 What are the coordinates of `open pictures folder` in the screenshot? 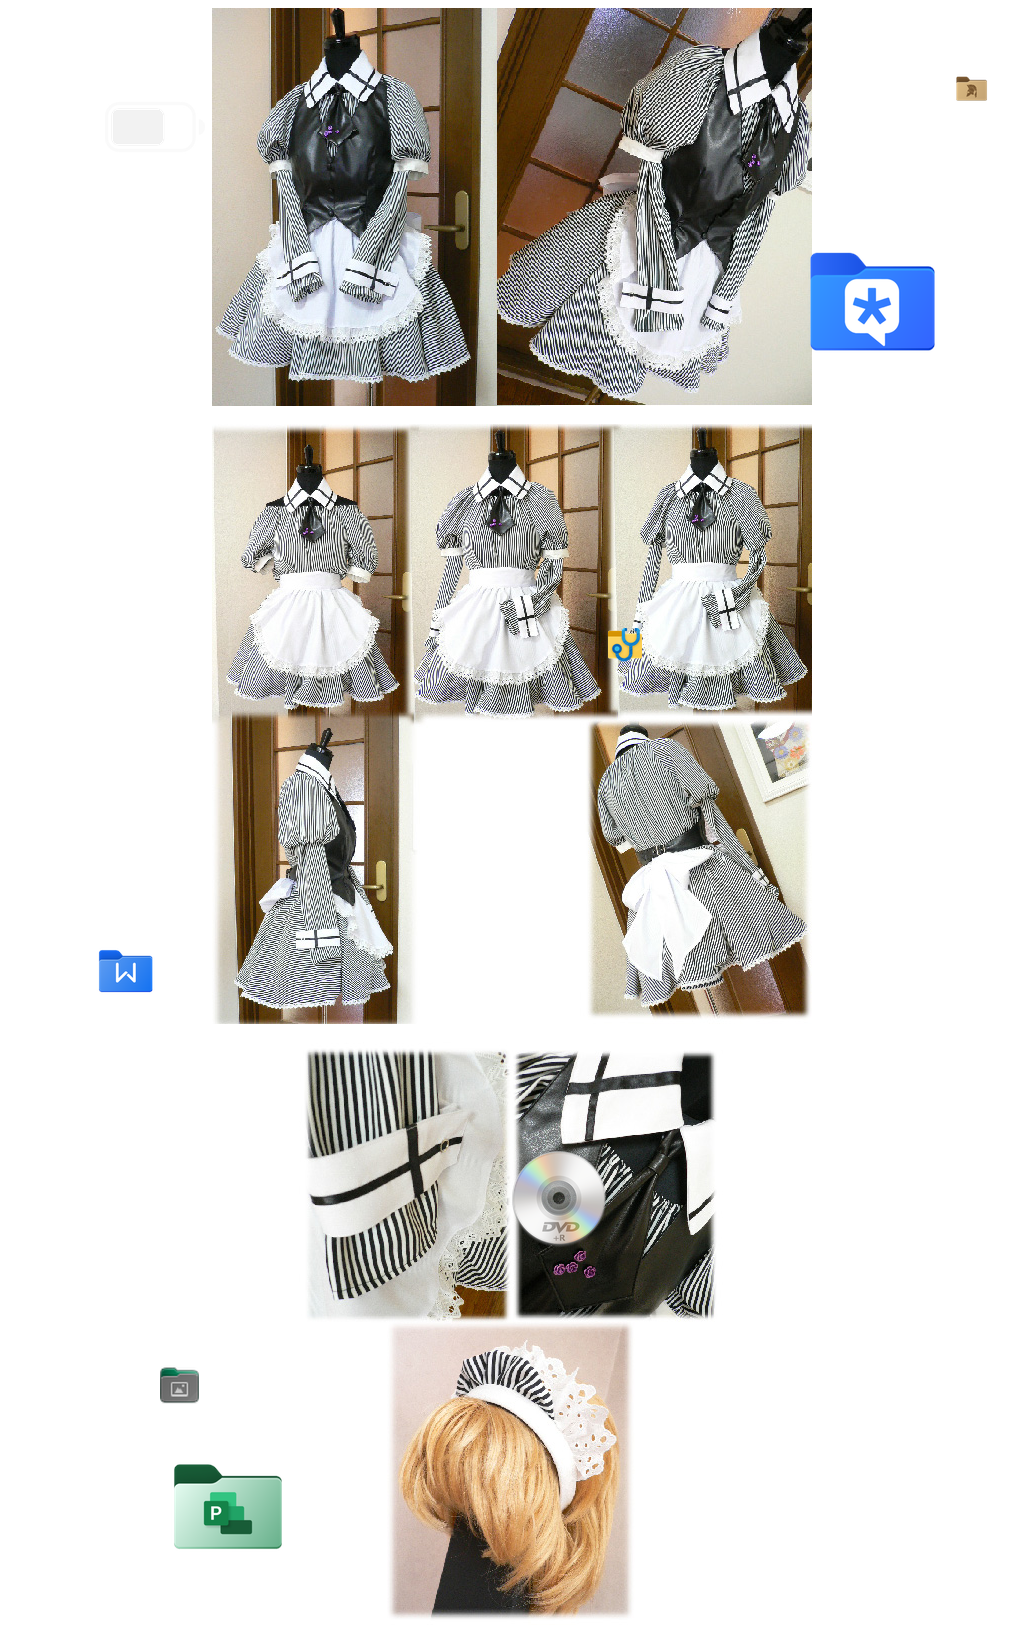 It's located at (179, 1384).